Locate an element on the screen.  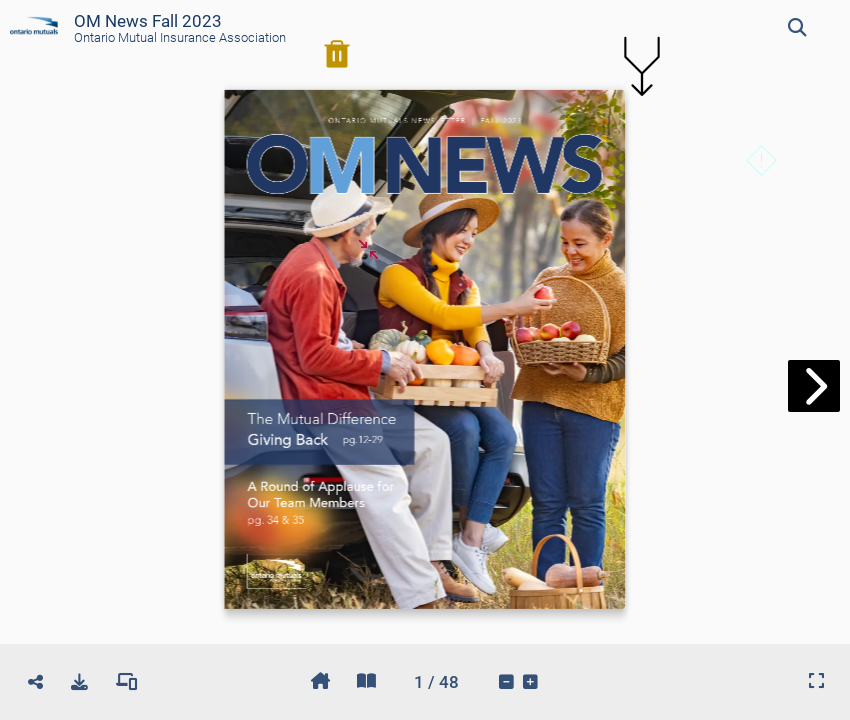
merge branches or items together is located at coordinates (642, 64).